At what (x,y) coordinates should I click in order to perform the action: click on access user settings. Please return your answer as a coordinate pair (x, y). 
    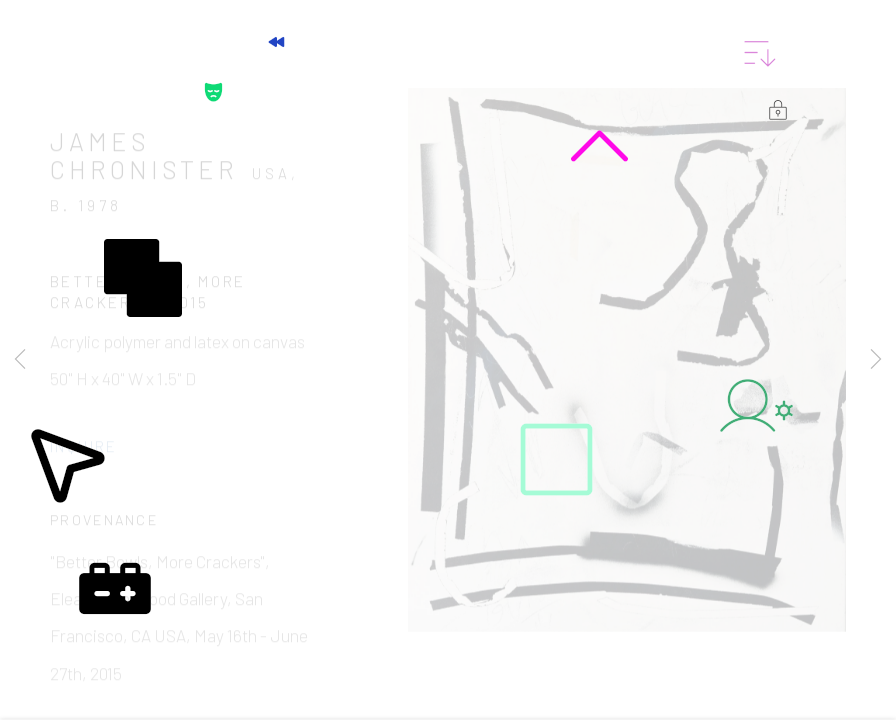
    Looking at the image, I should click on (754, 408).